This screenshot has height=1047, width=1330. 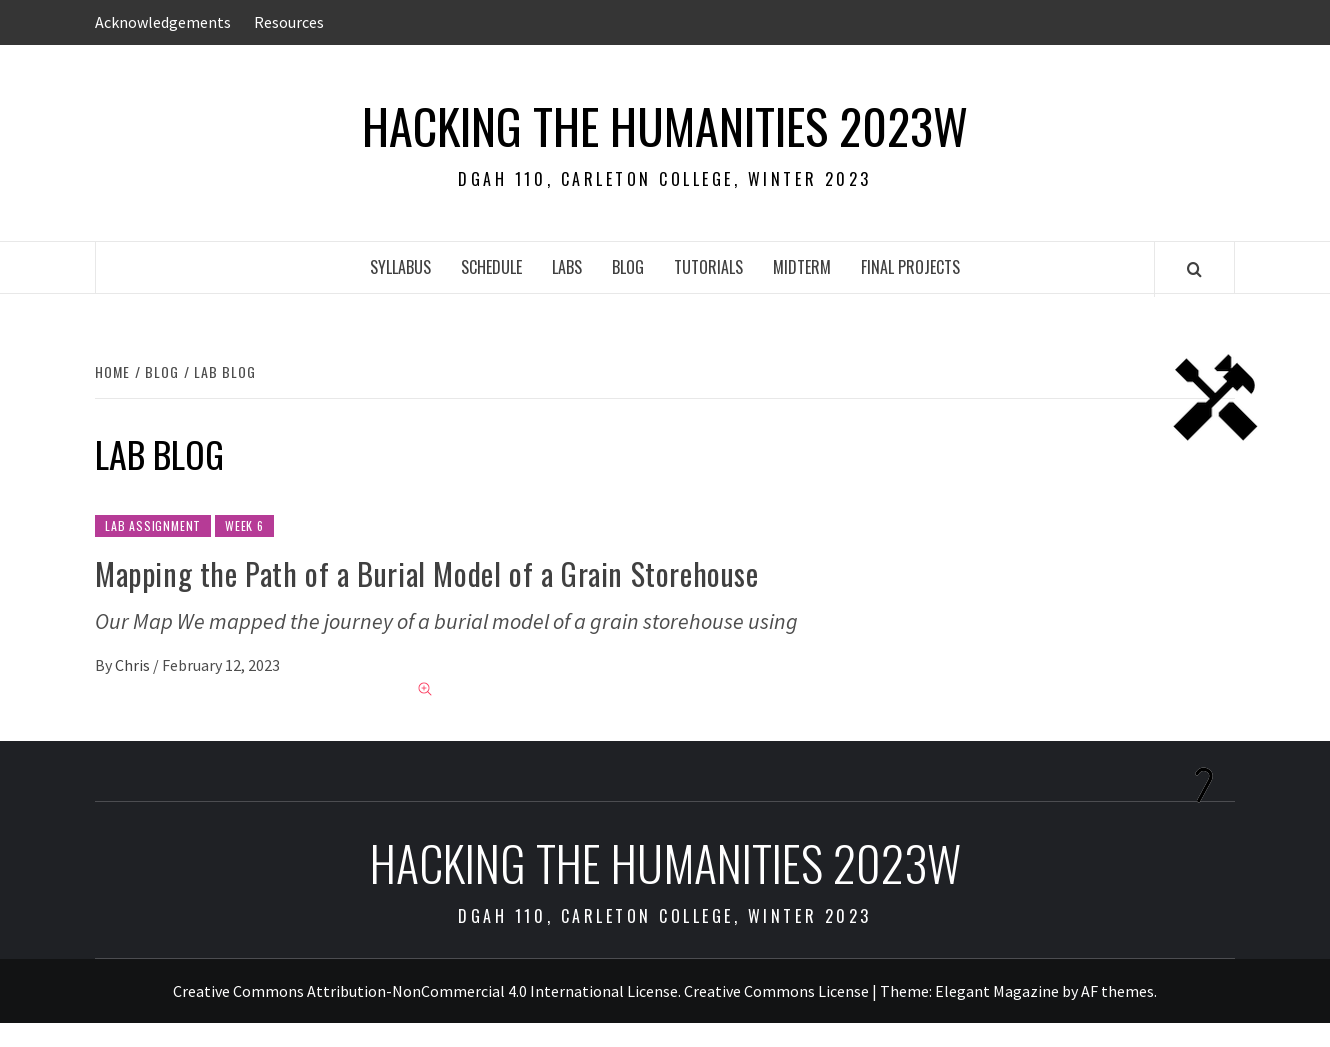 What do you see at coordinates (1215, 398) in the screenshot?
I see `access tools and settings` at bounding box center [1215, 398].